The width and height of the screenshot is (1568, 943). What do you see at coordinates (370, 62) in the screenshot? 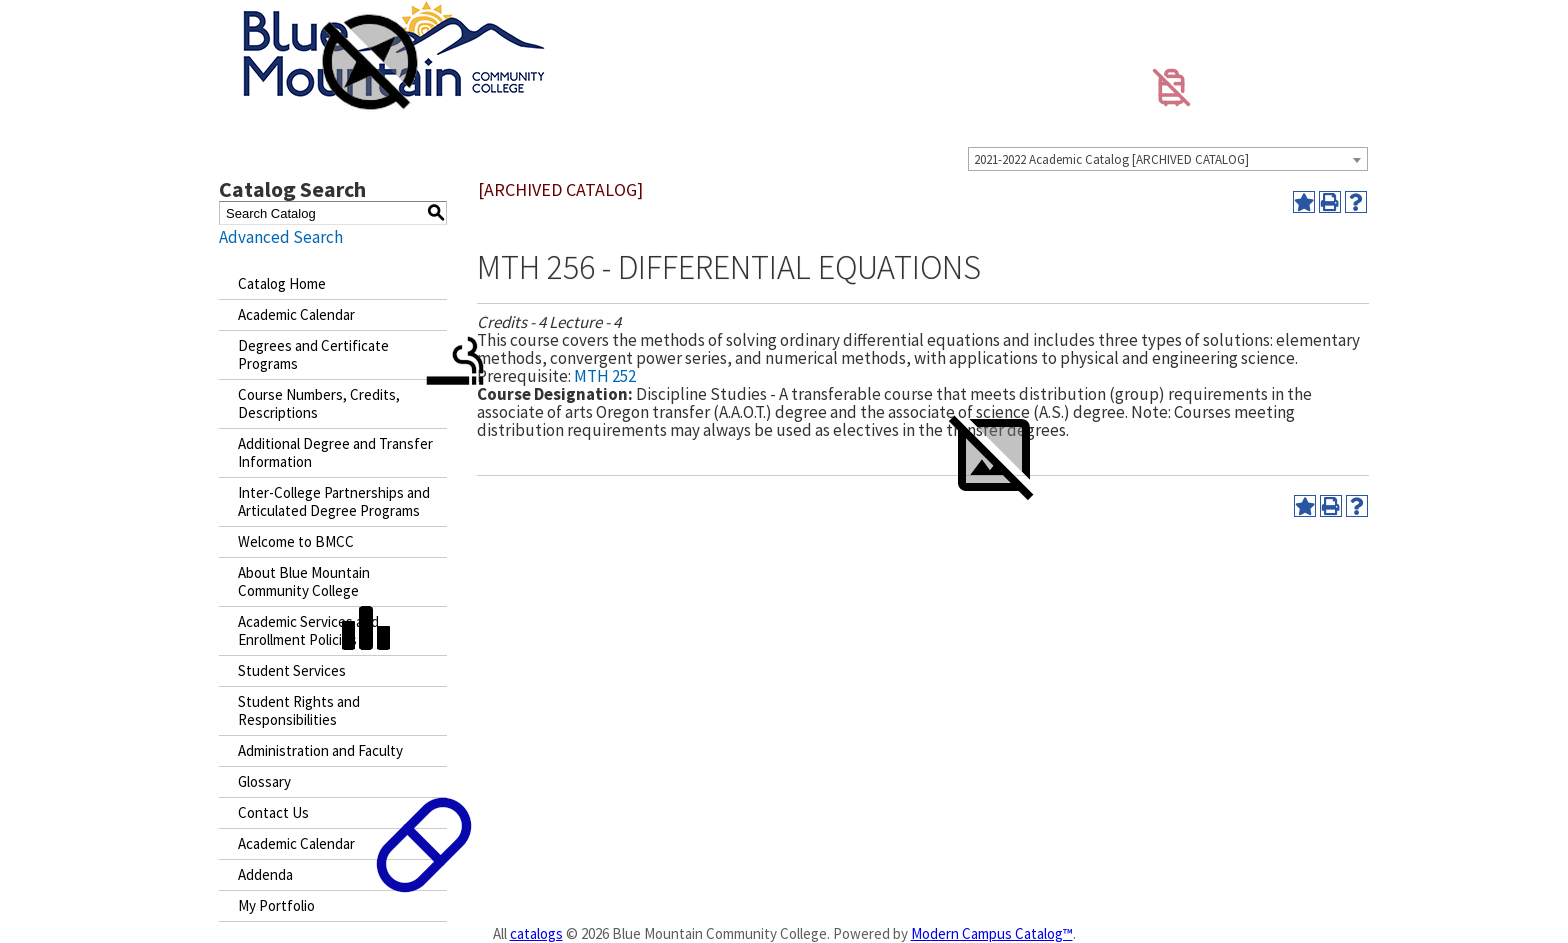
I see `disable compass or navigation mode` at bounding box center [370, 62].